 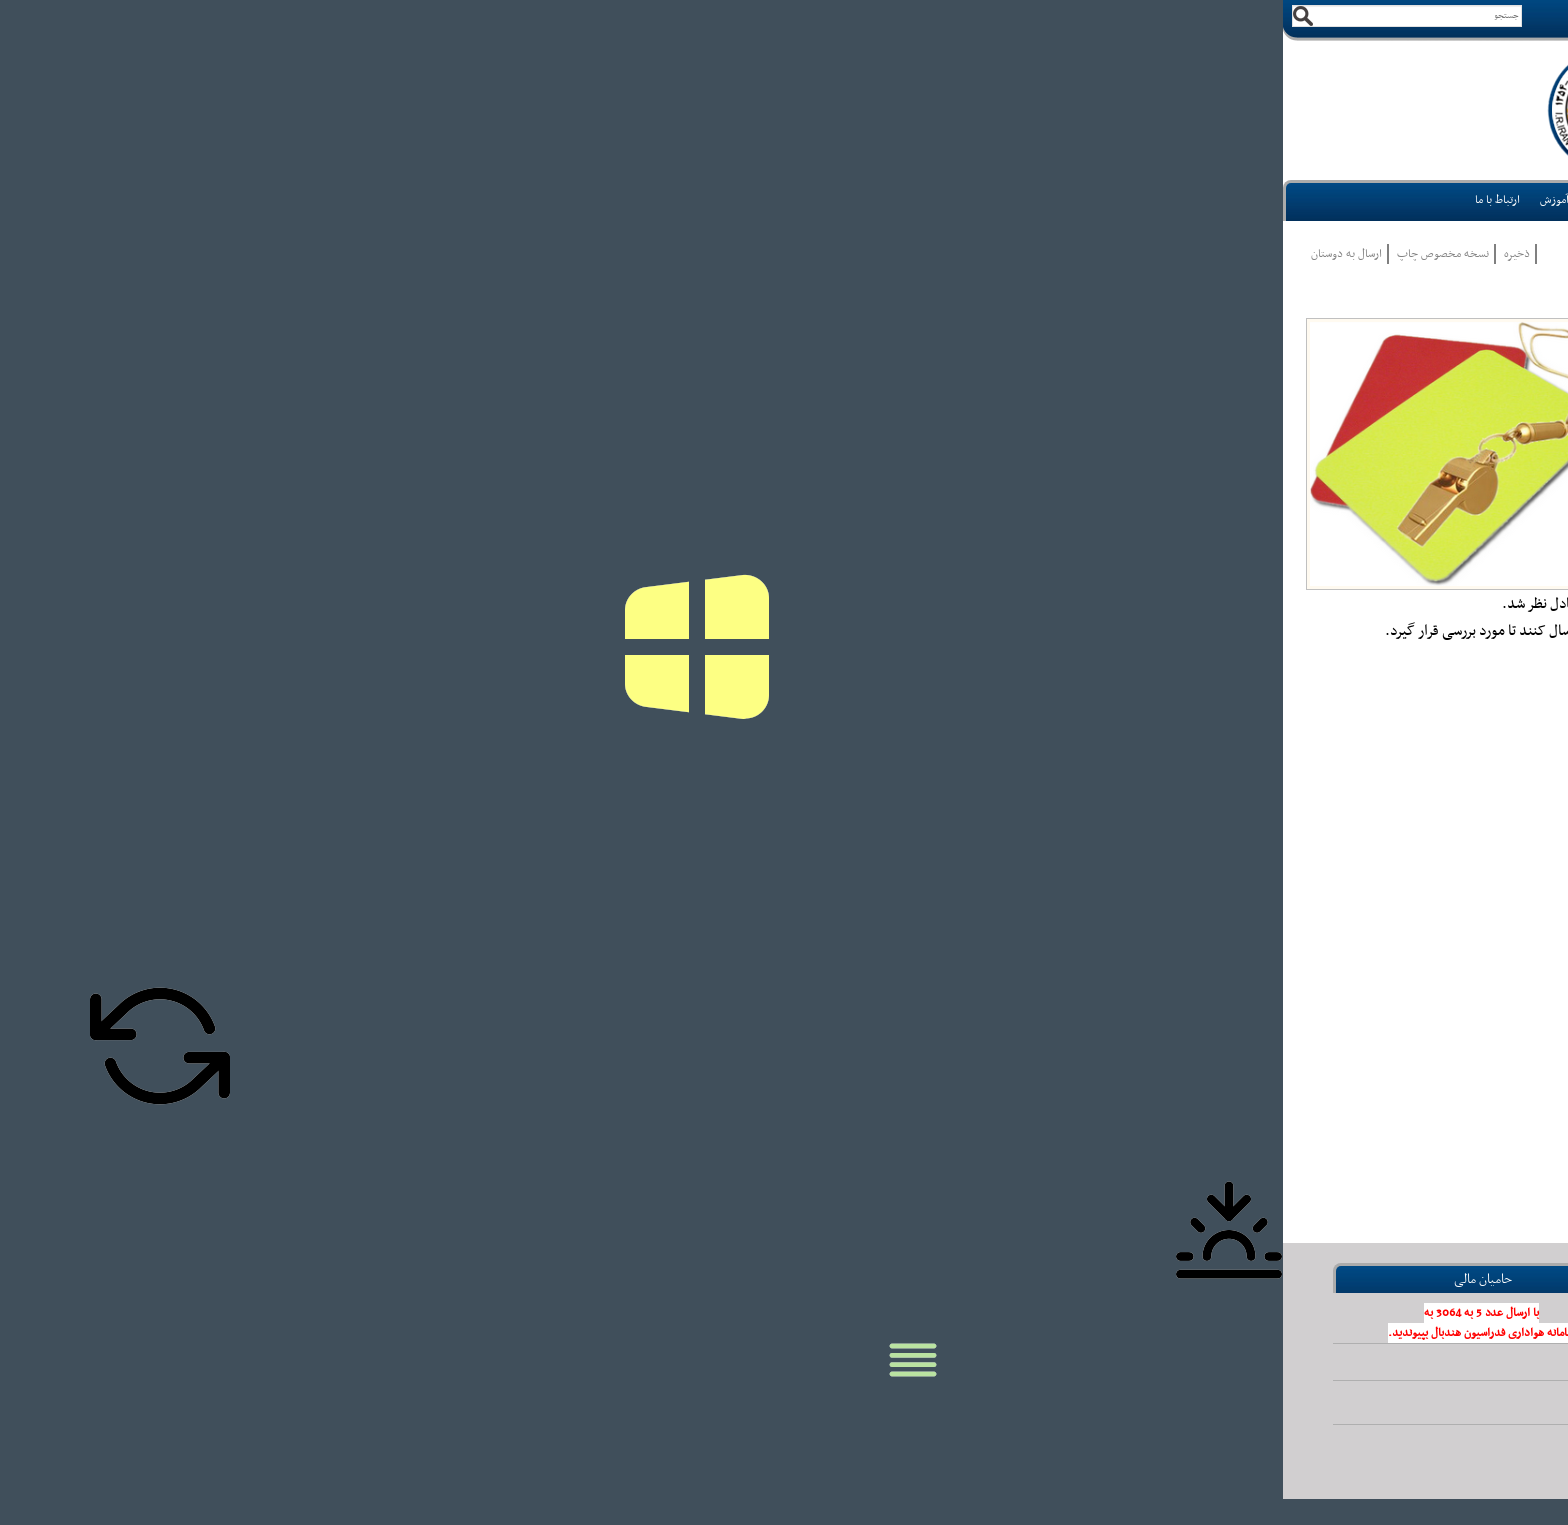 What do you see at coordinates (697, 647) in the screenshot?
I see `windows operating system logo` at bounding box center [697, 647].